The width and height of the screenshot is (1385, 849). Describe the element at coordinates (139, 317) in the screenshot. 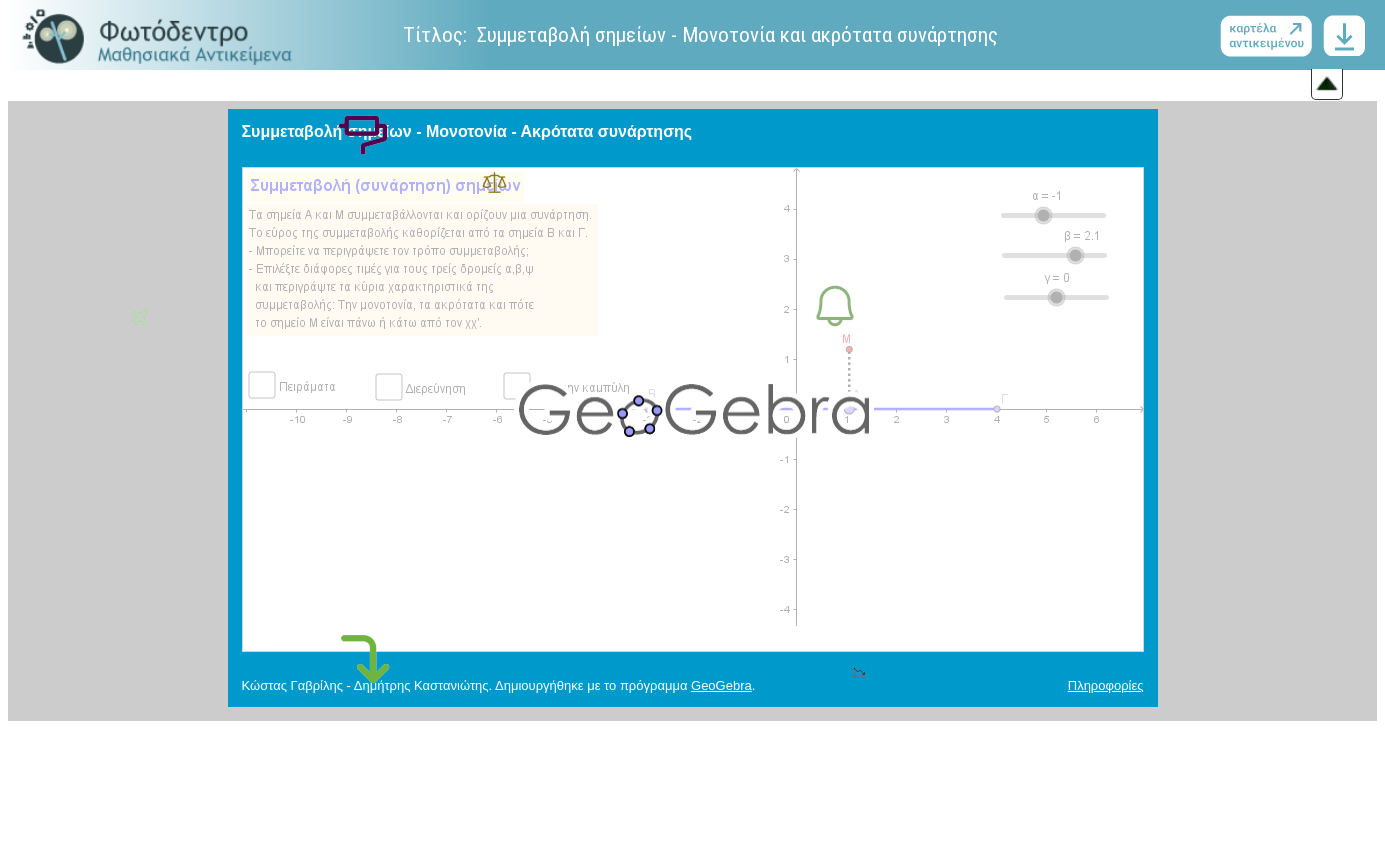

I see `enable airplane mode` at that location.